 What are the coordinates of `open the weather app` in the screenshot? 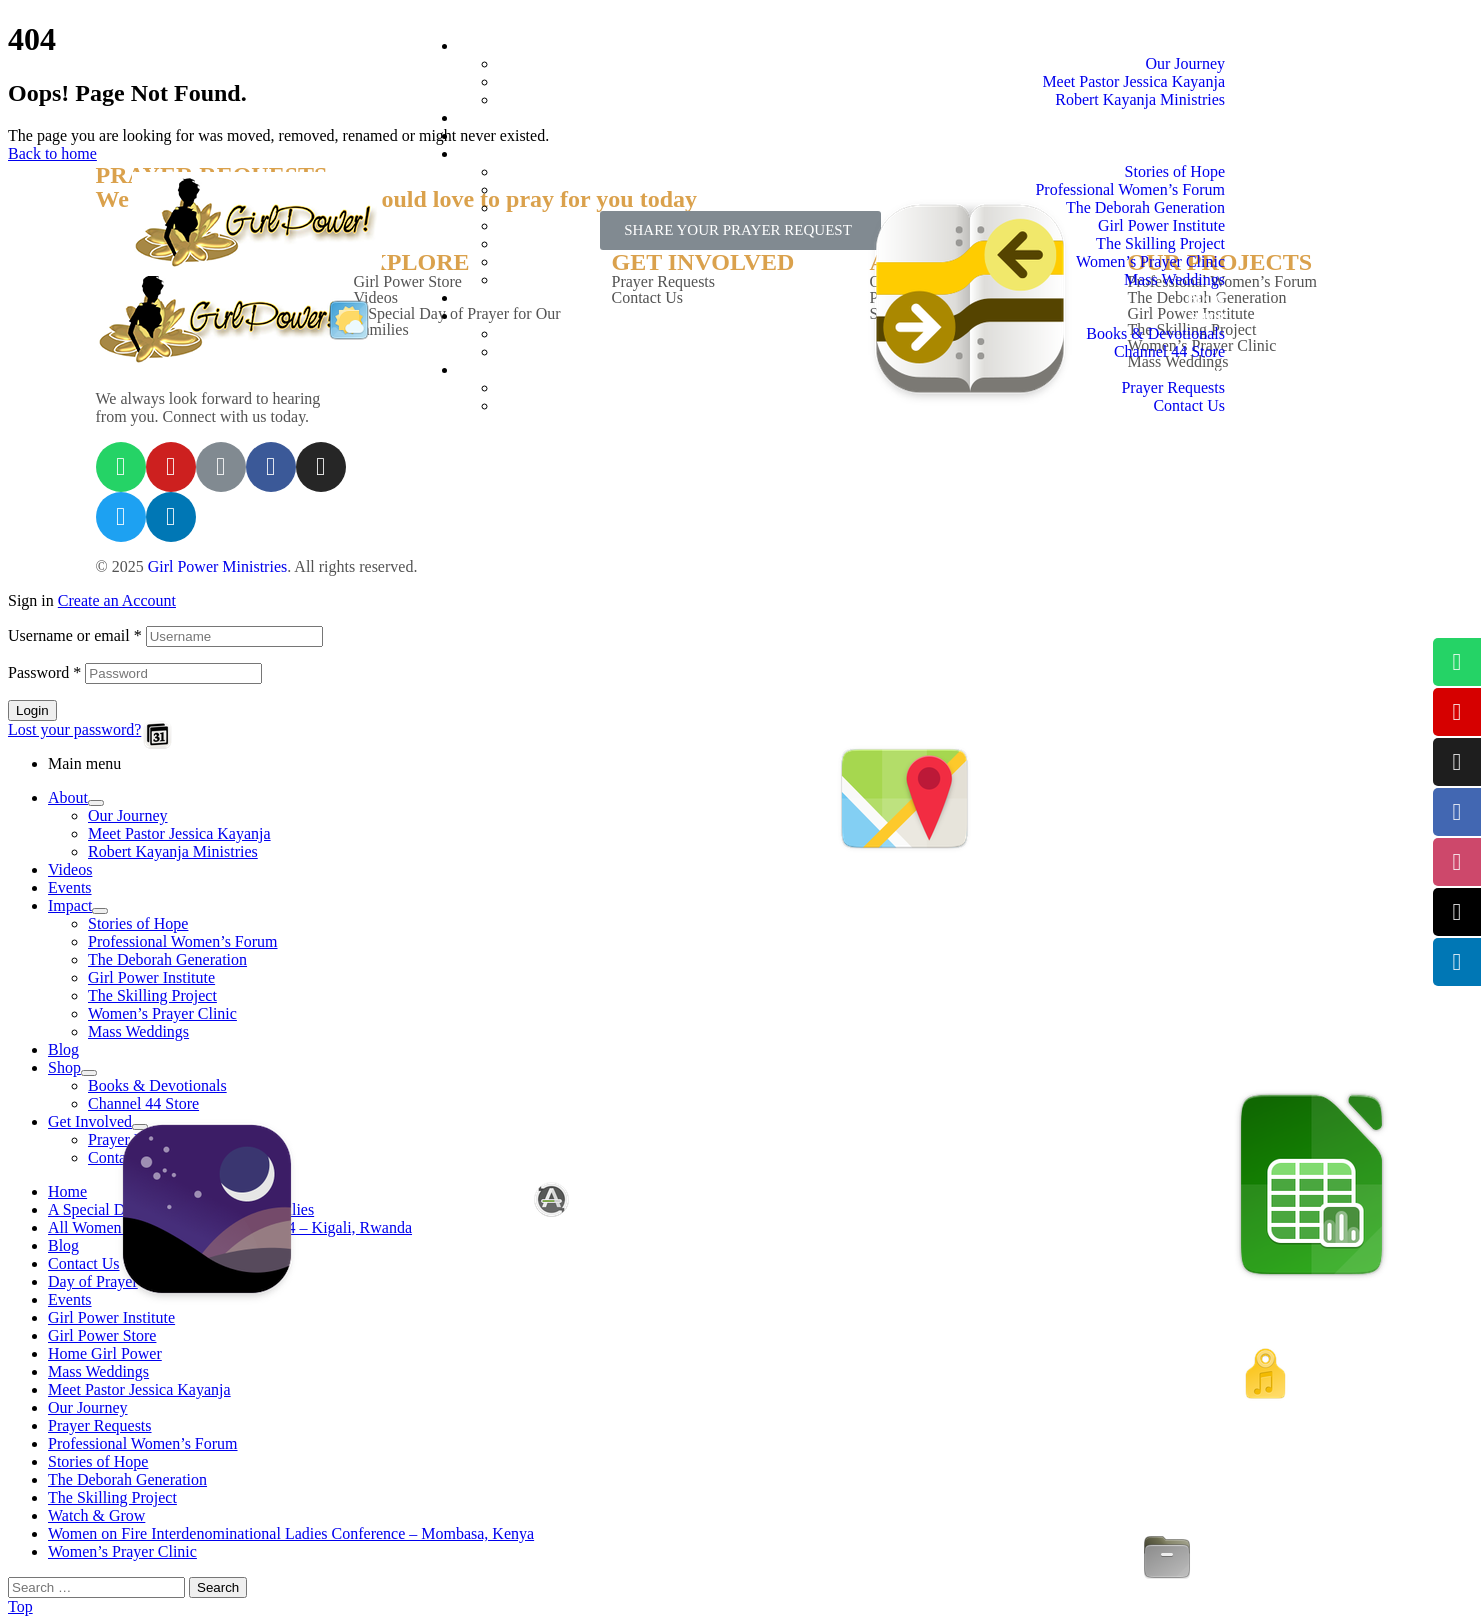 It's located at (349, 320).